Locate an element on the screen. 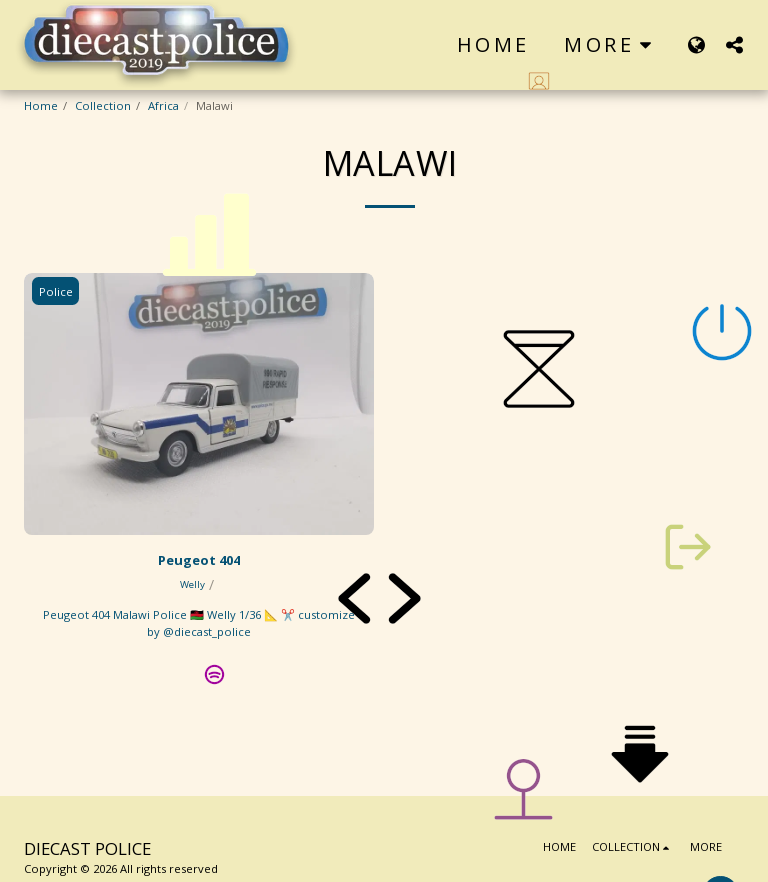 This screenshot has height=882, width=768. view user profile is located at coordinates (539, 81).